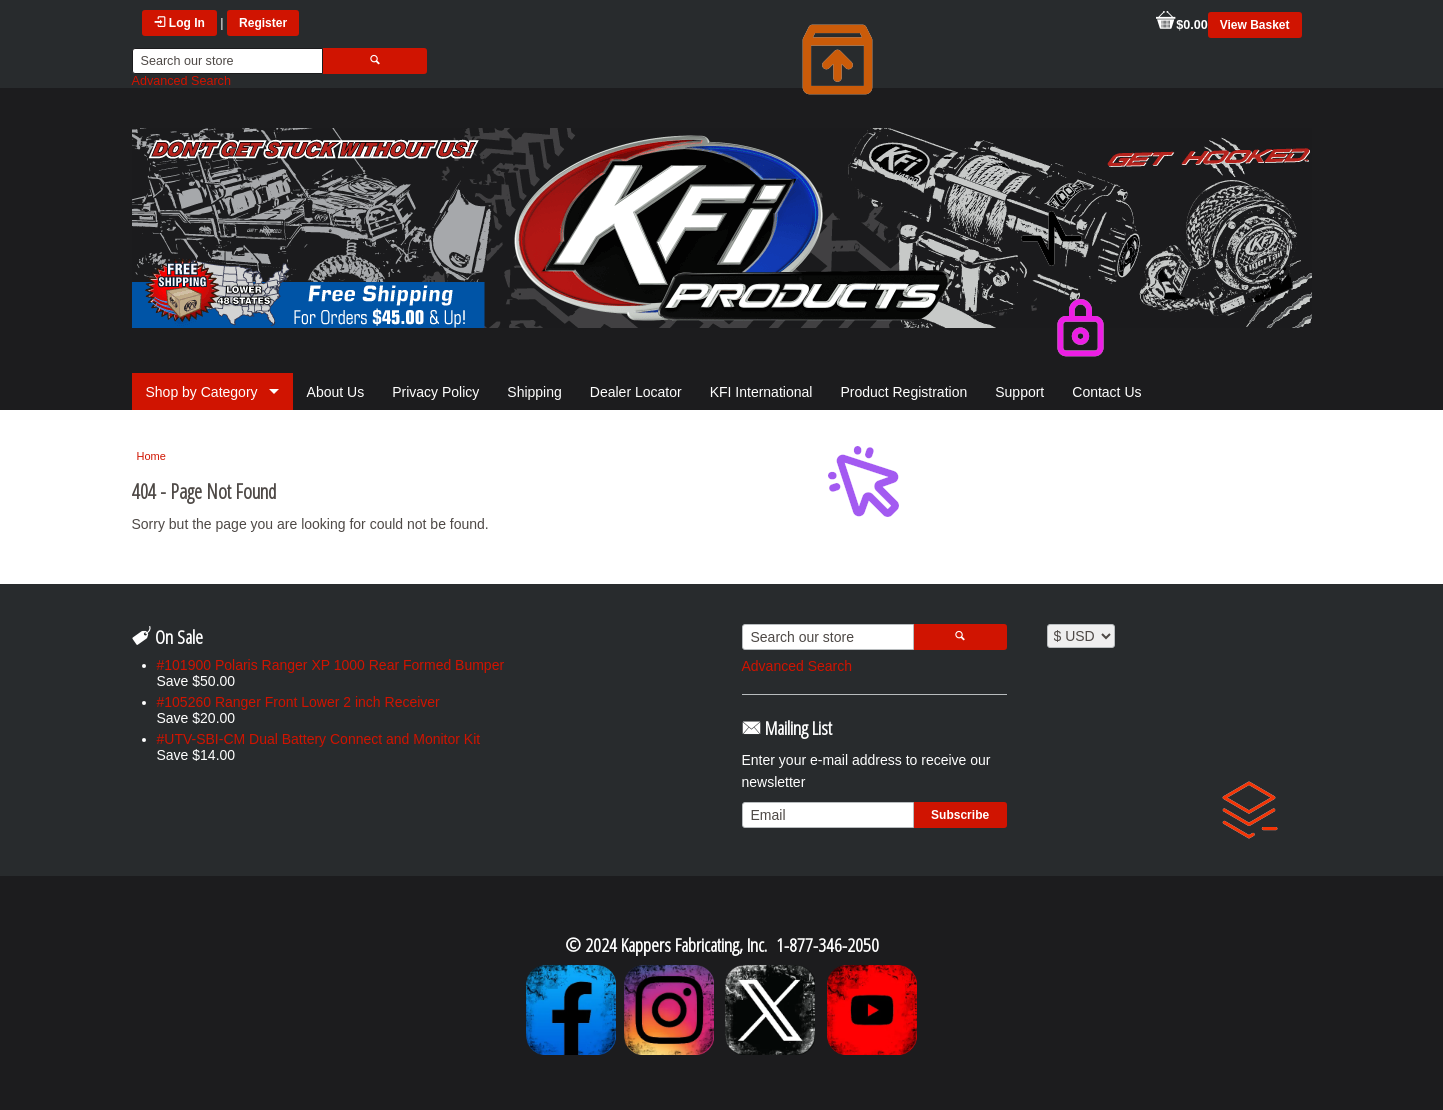  Describe the element at coordinates (1051, 238) in the screenshot. I see `adjust sawtooth wave settings in audio editor` at that location.